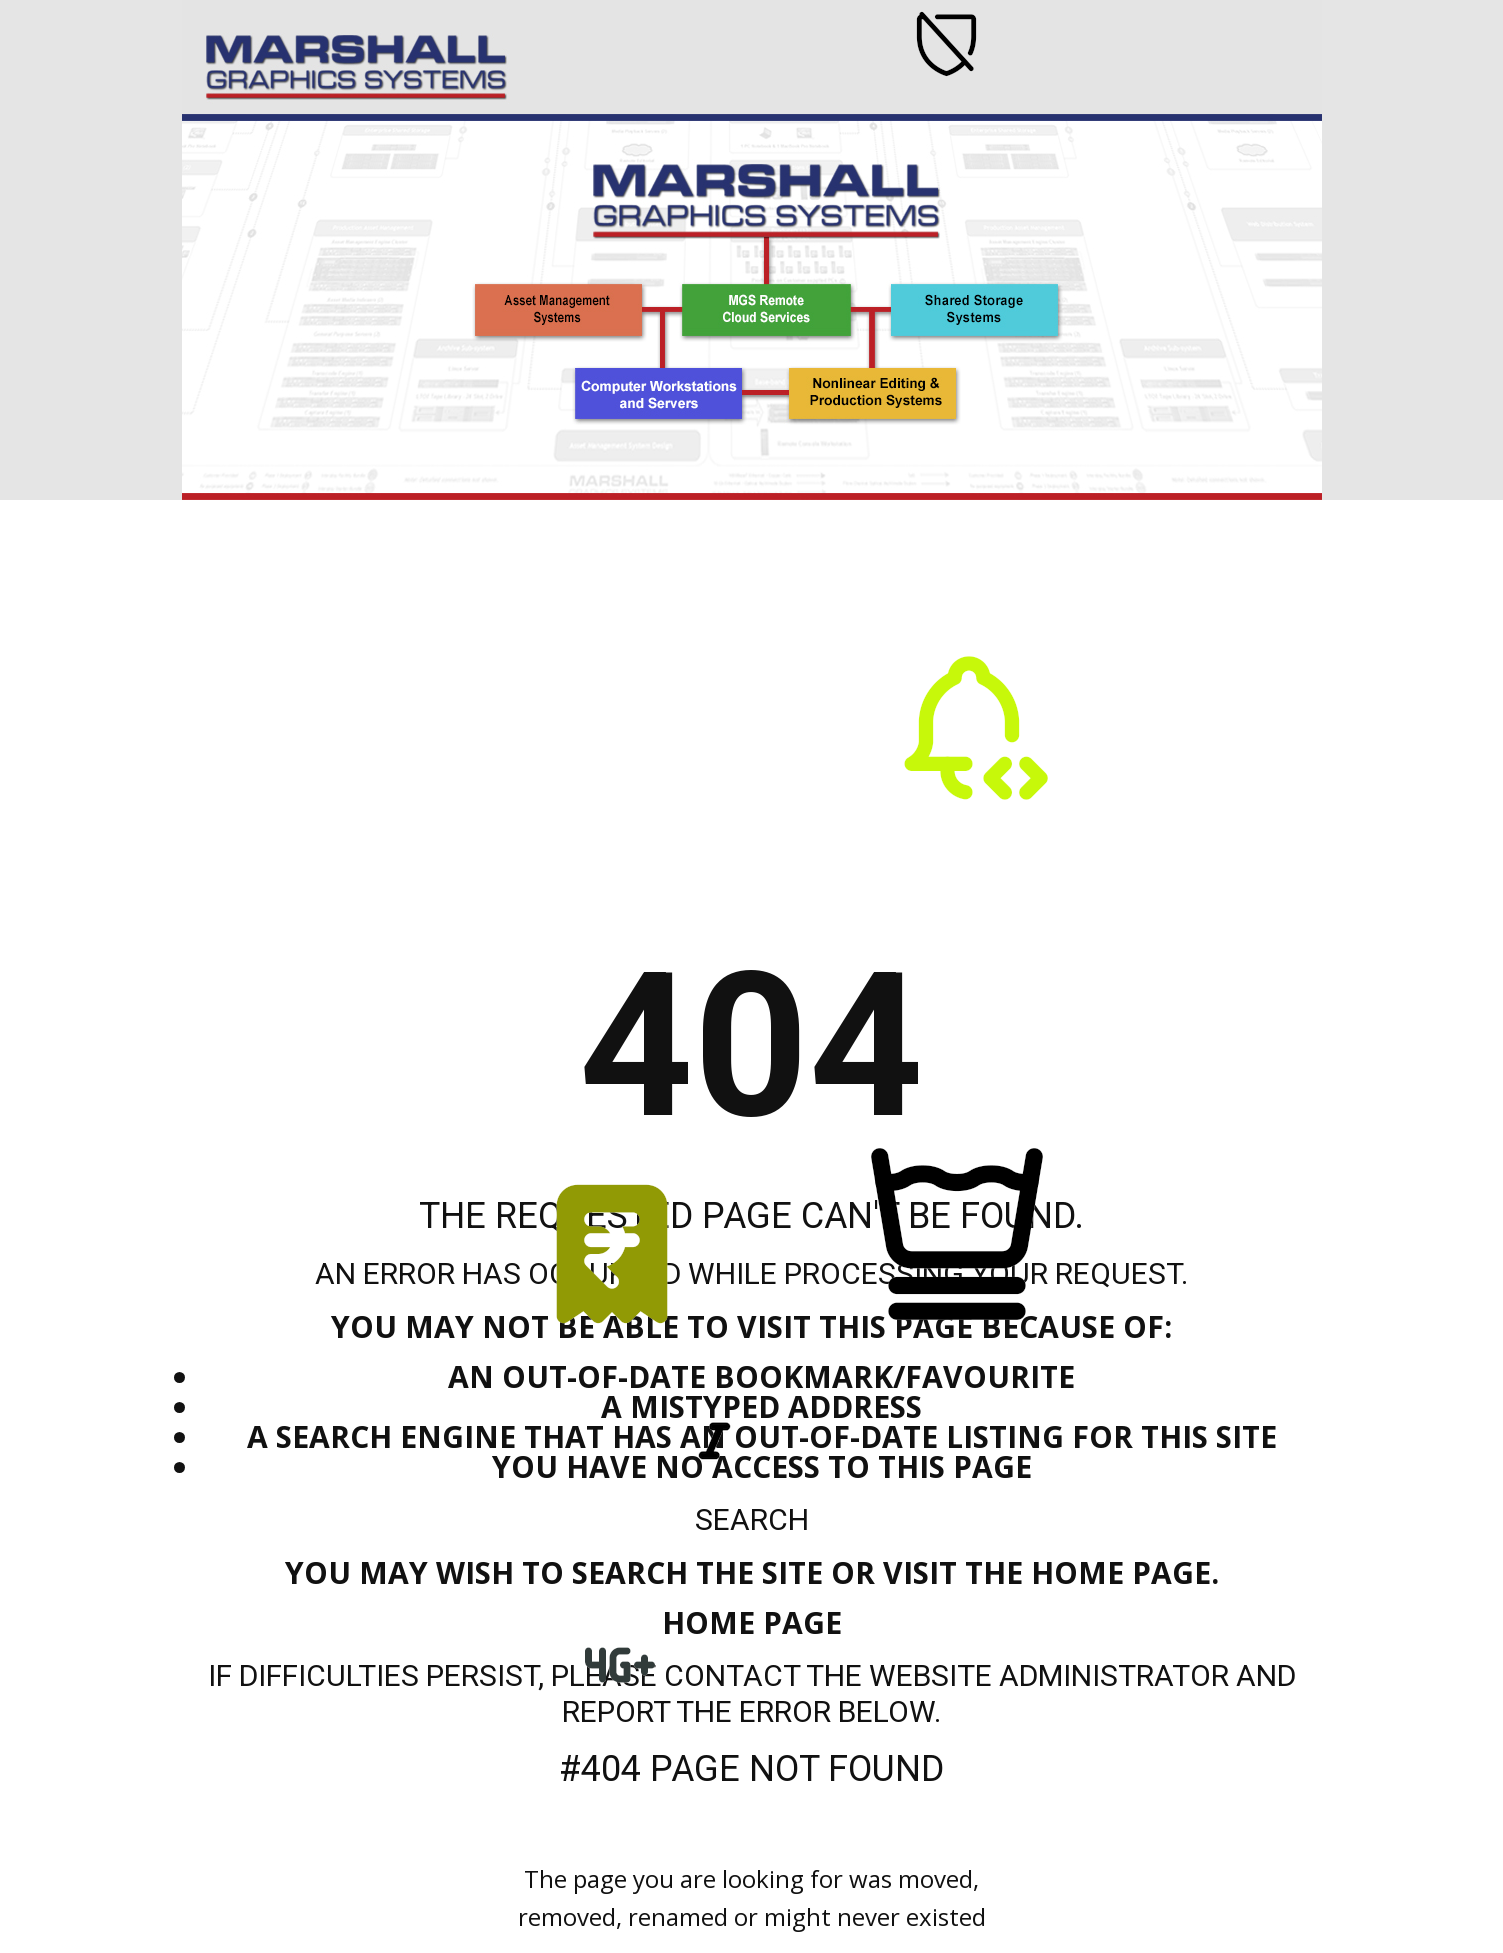 The width and height of the screenshot is (1503, 1953). Describe the element at coordinates (714, 1443) in the screenshot. I see `apply italic formatting to selected text` at that location.